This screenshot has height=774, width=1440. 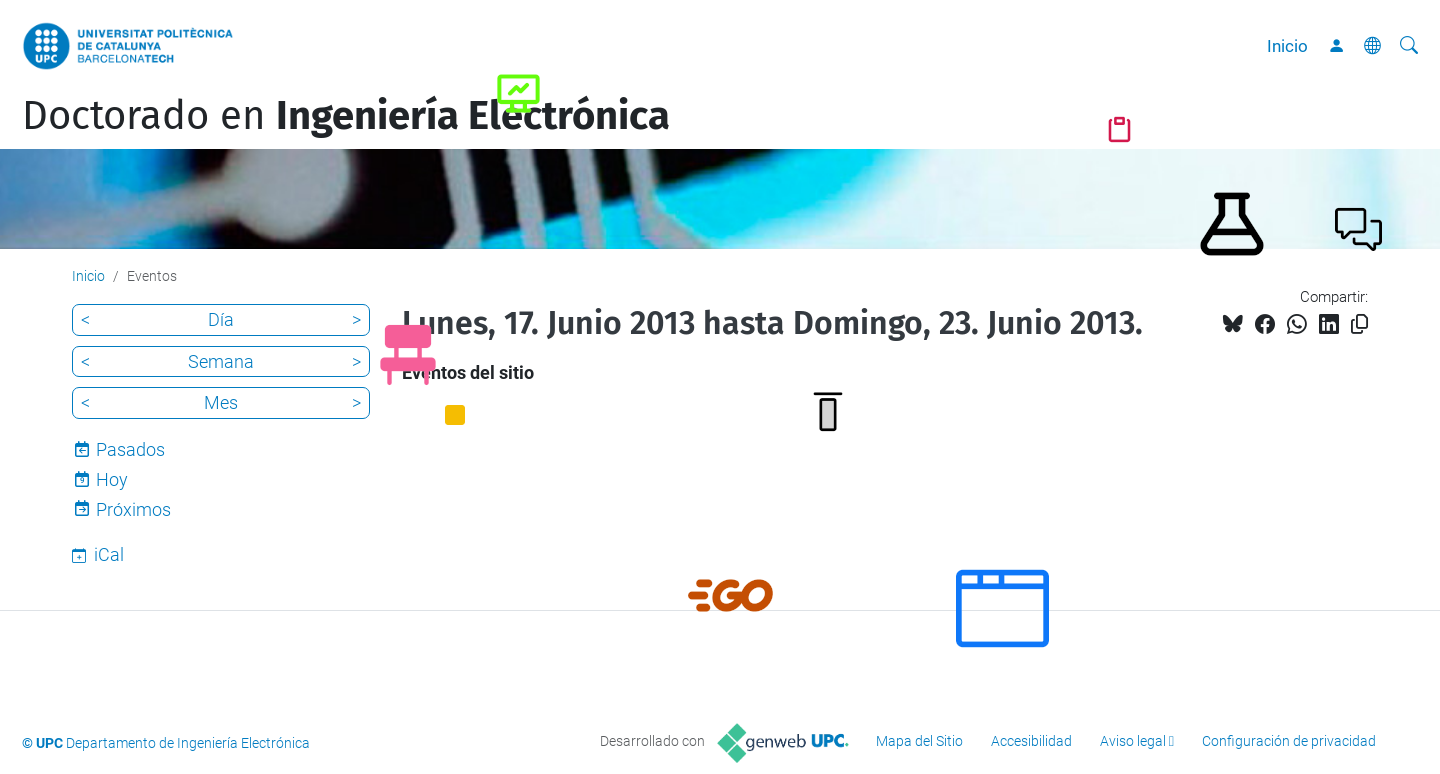 What do you see at coordinates (455, 415) in the screenshot?
I see `stop or halt media playback` at bounding box center [455, 415].